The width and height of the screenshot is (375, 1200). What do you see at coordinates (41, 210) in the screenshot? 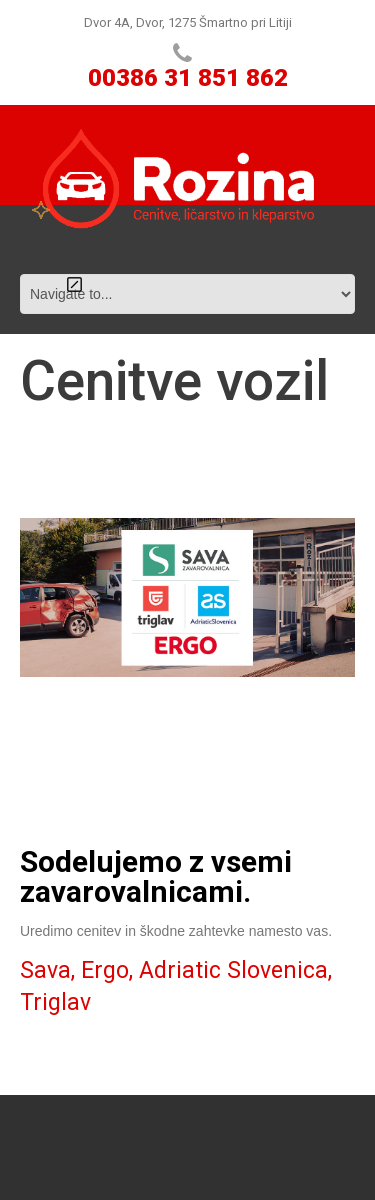
I see `indicates AI-generated or enhanced content` at bounding box center [41, 210].